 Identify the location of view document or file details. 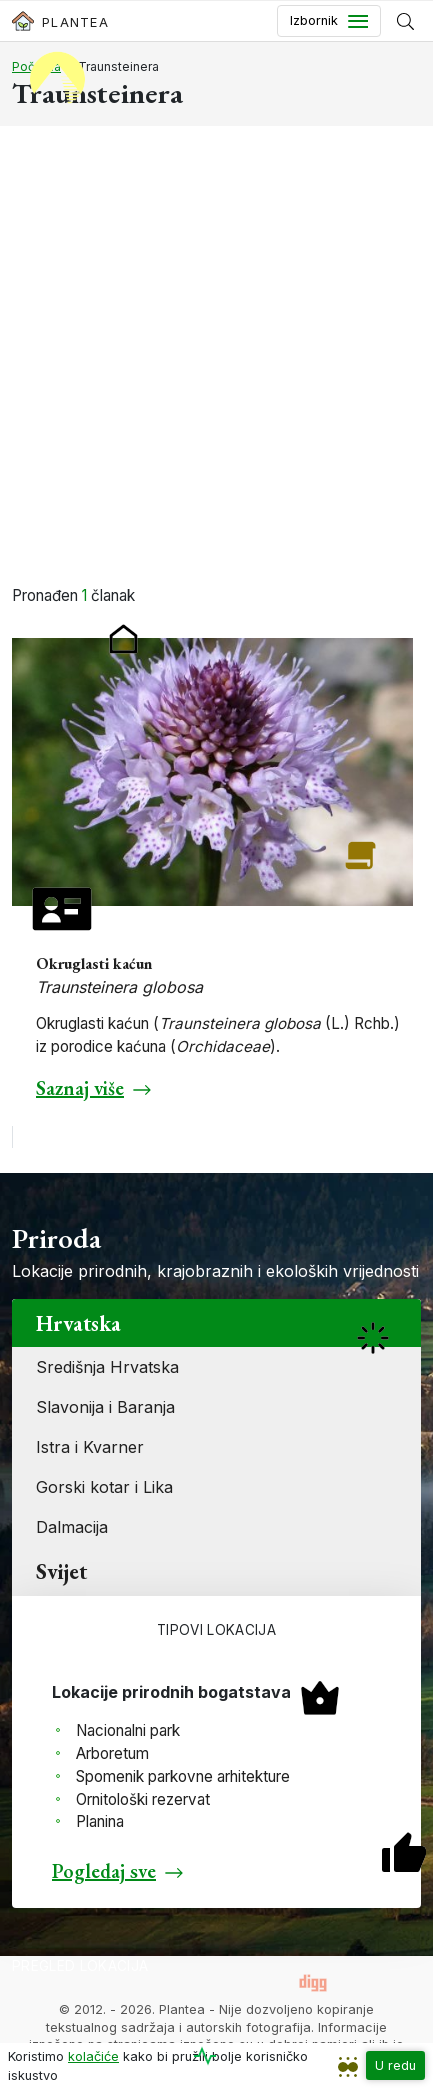
(360, 855).